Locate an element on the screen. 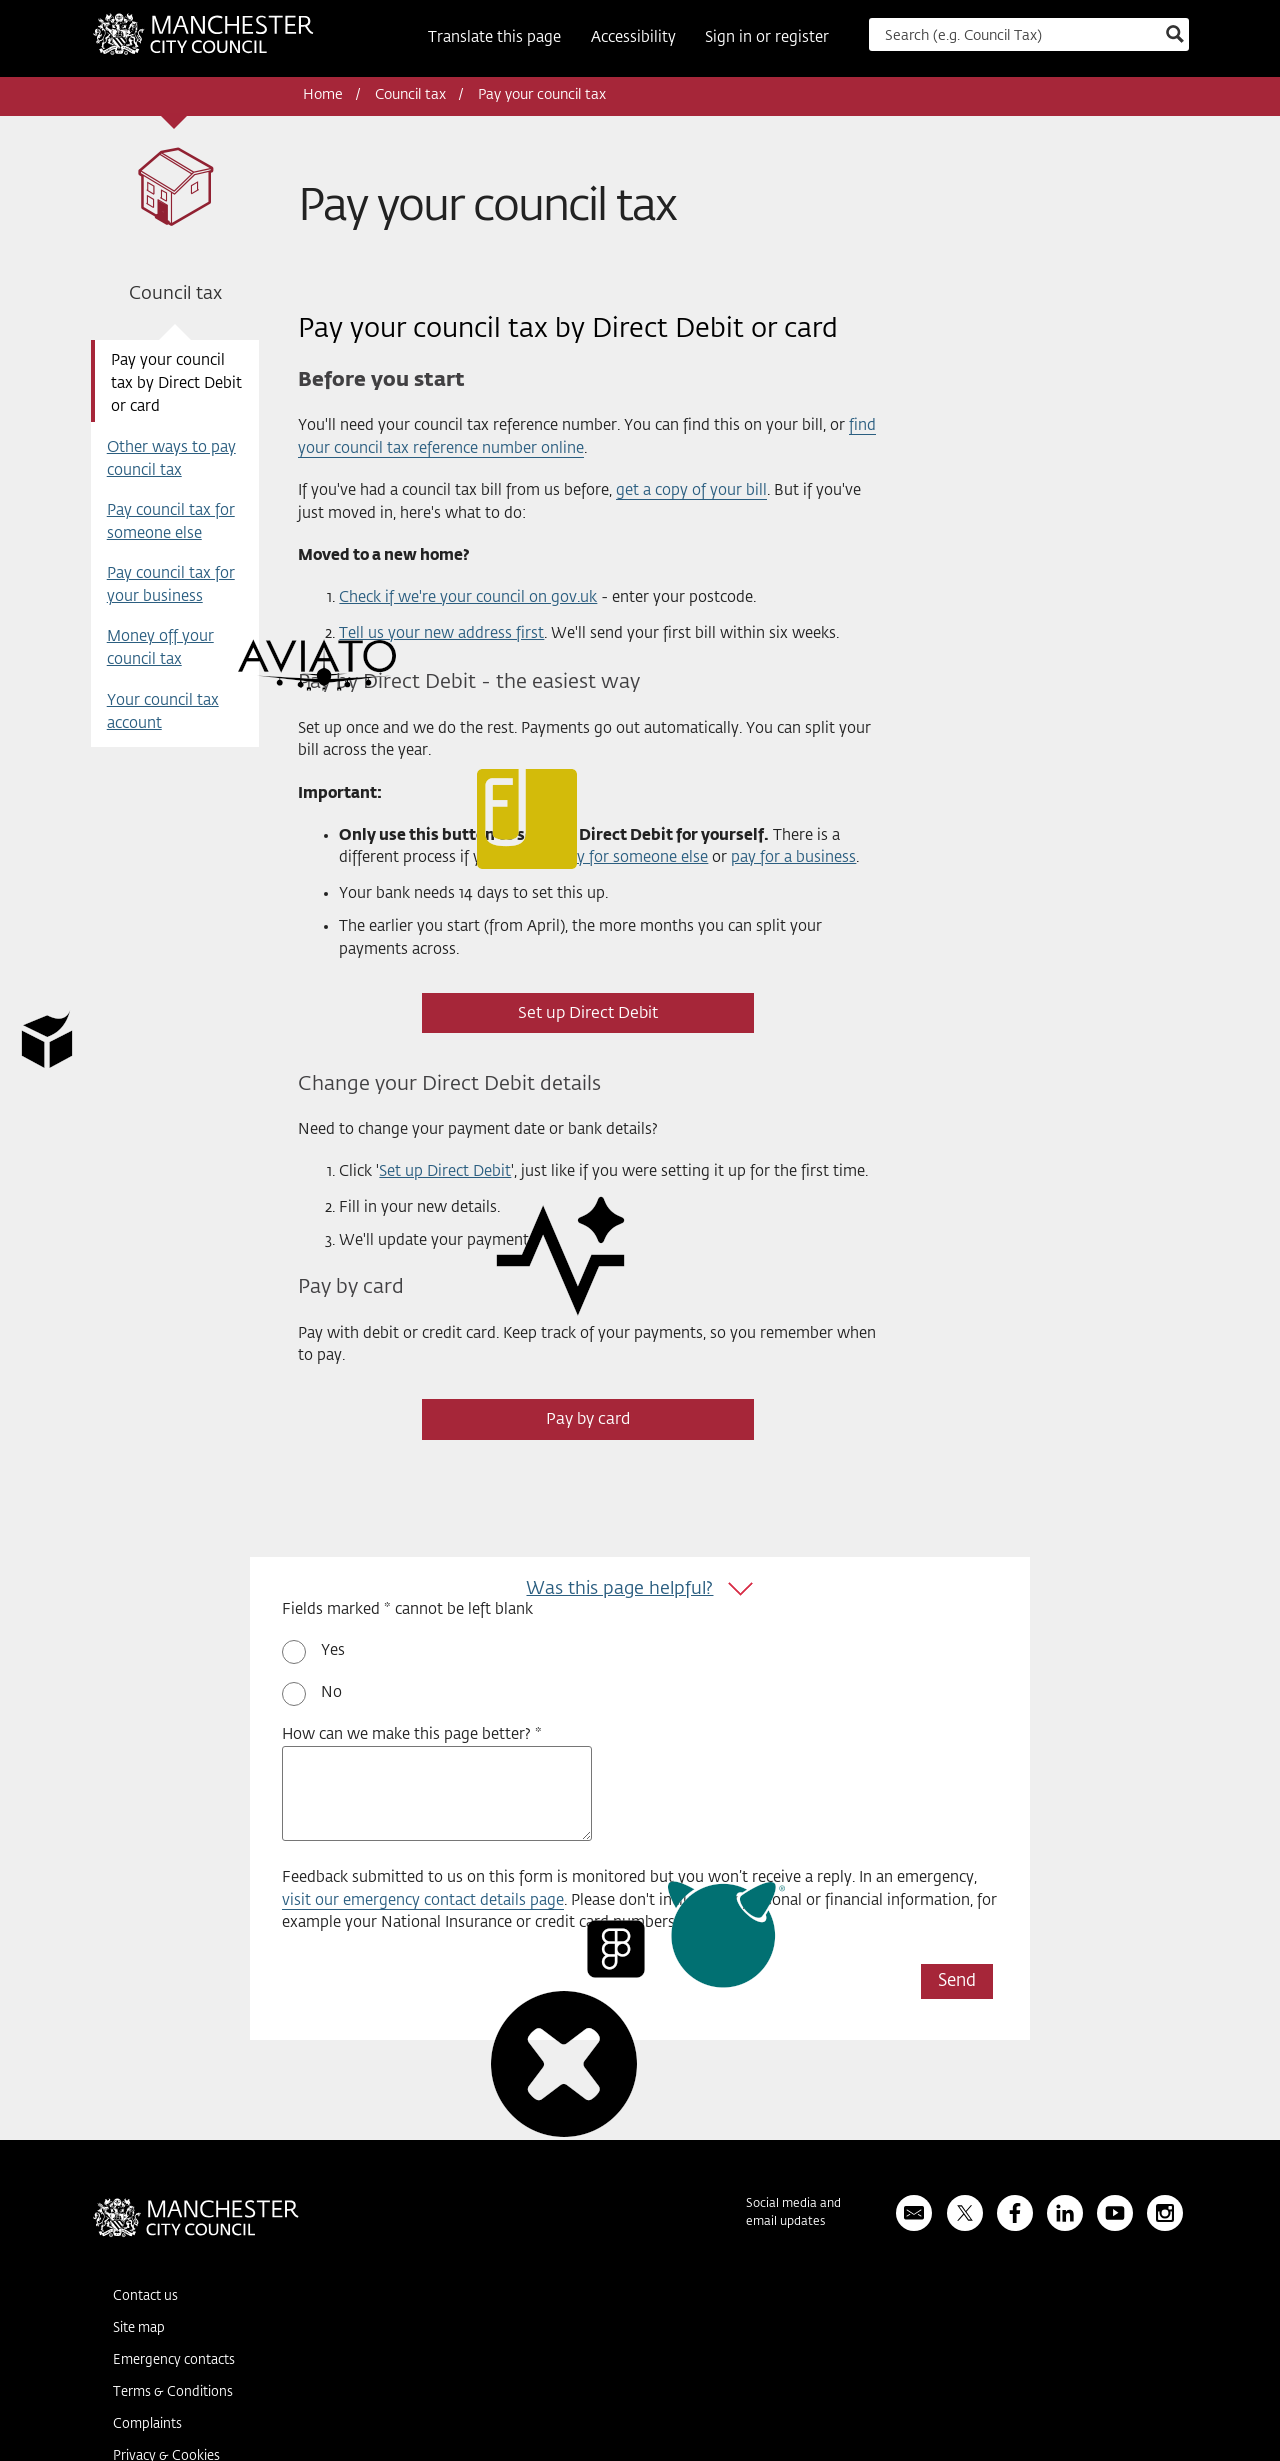 Image resolution: width=1280 pixels, height=2461 pixels. open the Fyle expense management app is located at coordinates (527, 819).